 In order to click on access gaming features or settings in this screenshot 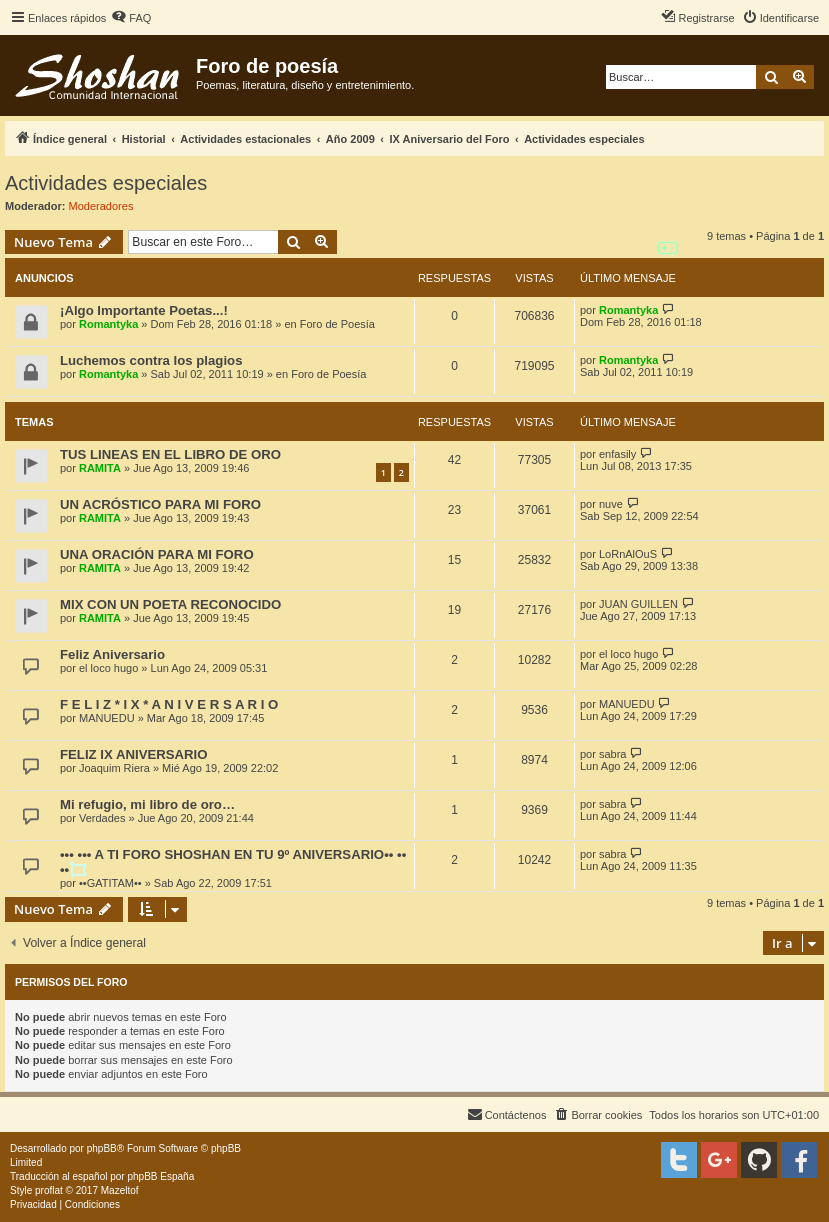, I will do `click(668, 248)`.